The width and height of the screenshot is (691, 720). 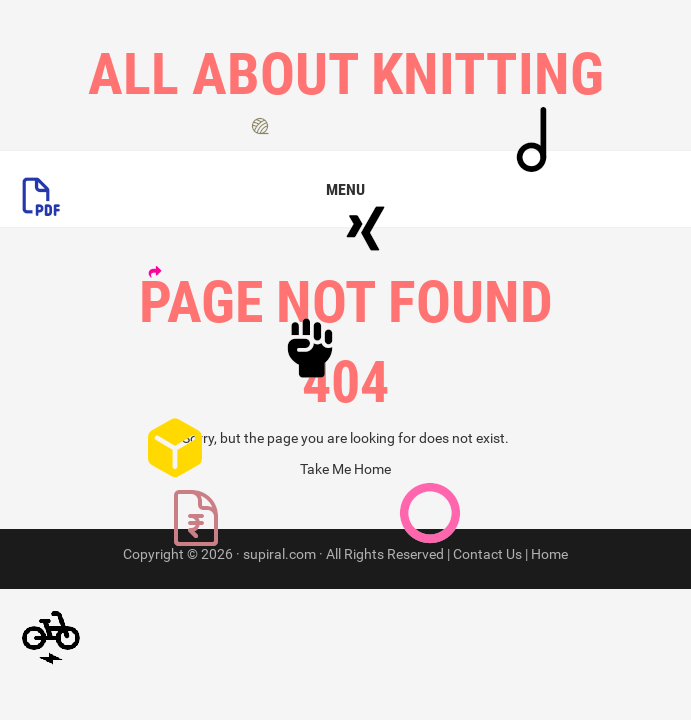 I want to click on forward an email or message, so click(x=155, y=272).